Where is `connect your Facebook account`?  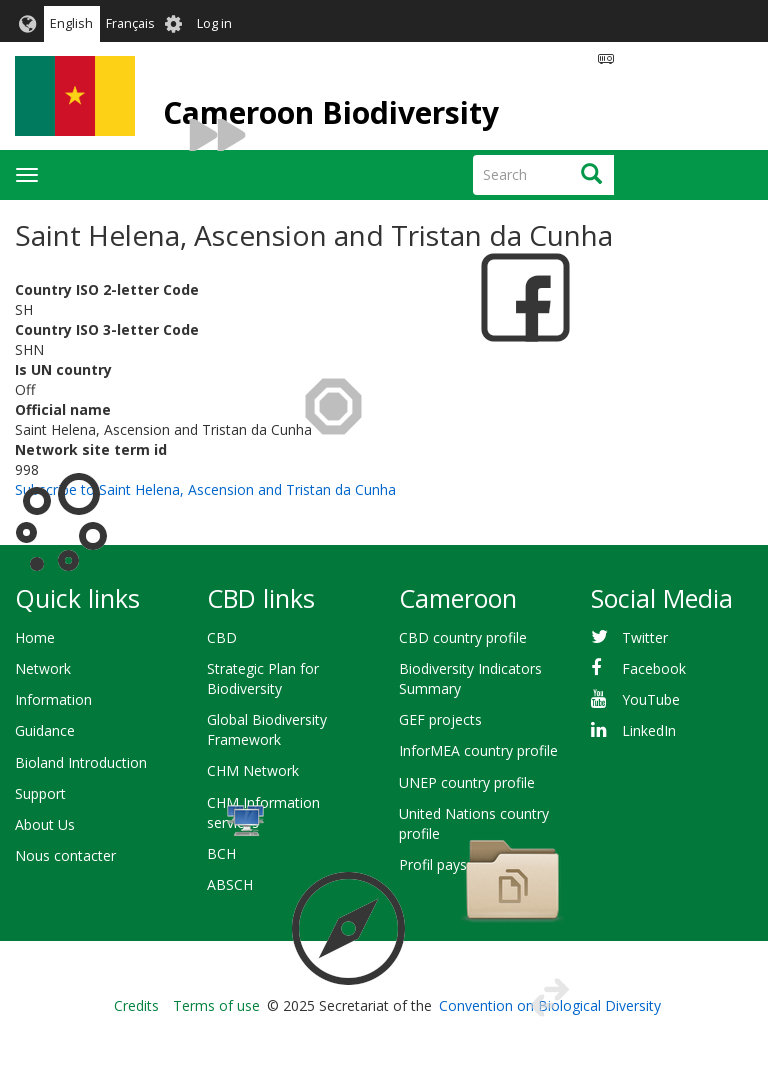 connect your Facebook account is located at coordinates (525, 297).